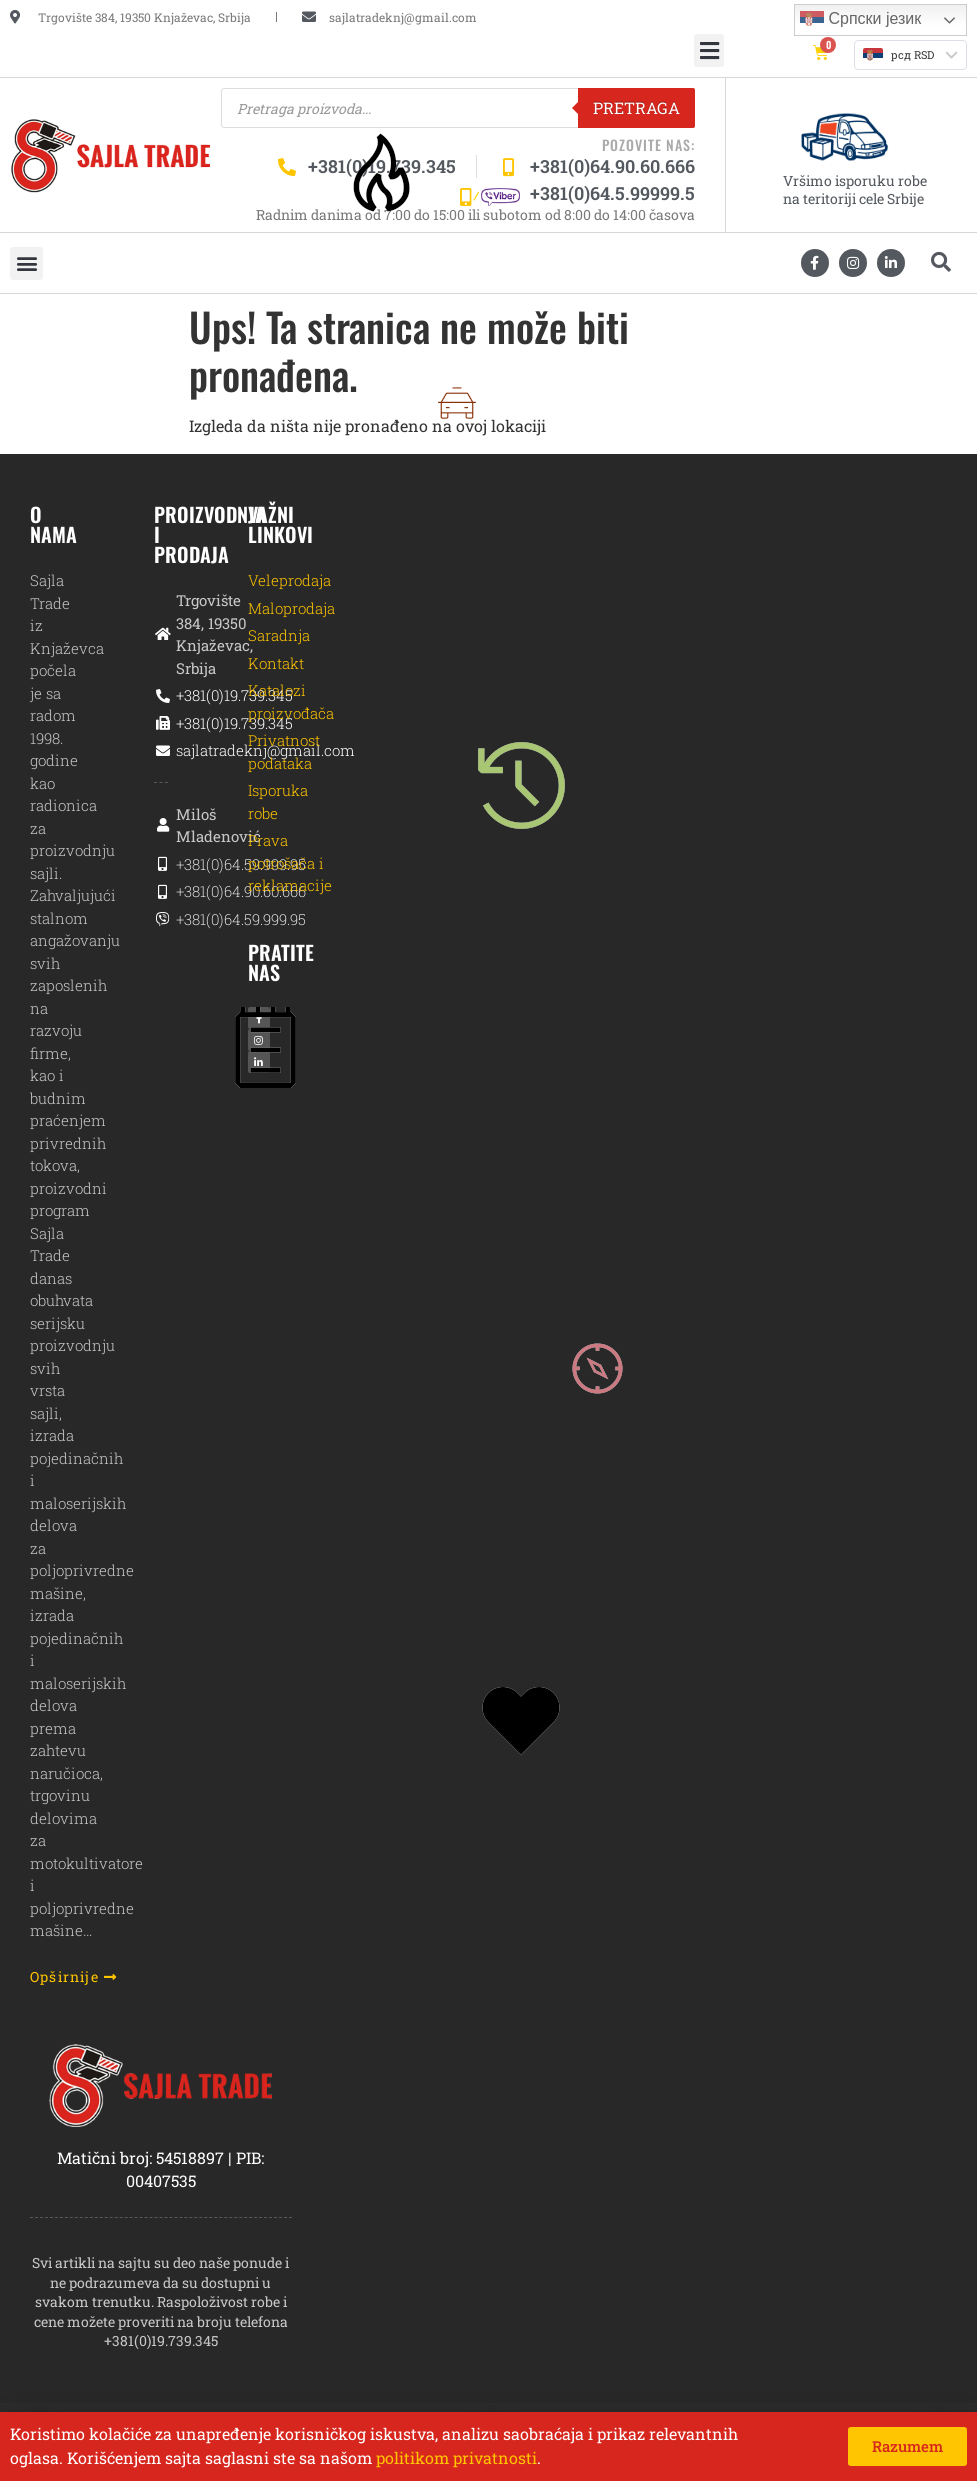 The height and width of the screenshot is (2481, 977). I want to click on navigate to explore or discover features, so click(597, 1368).